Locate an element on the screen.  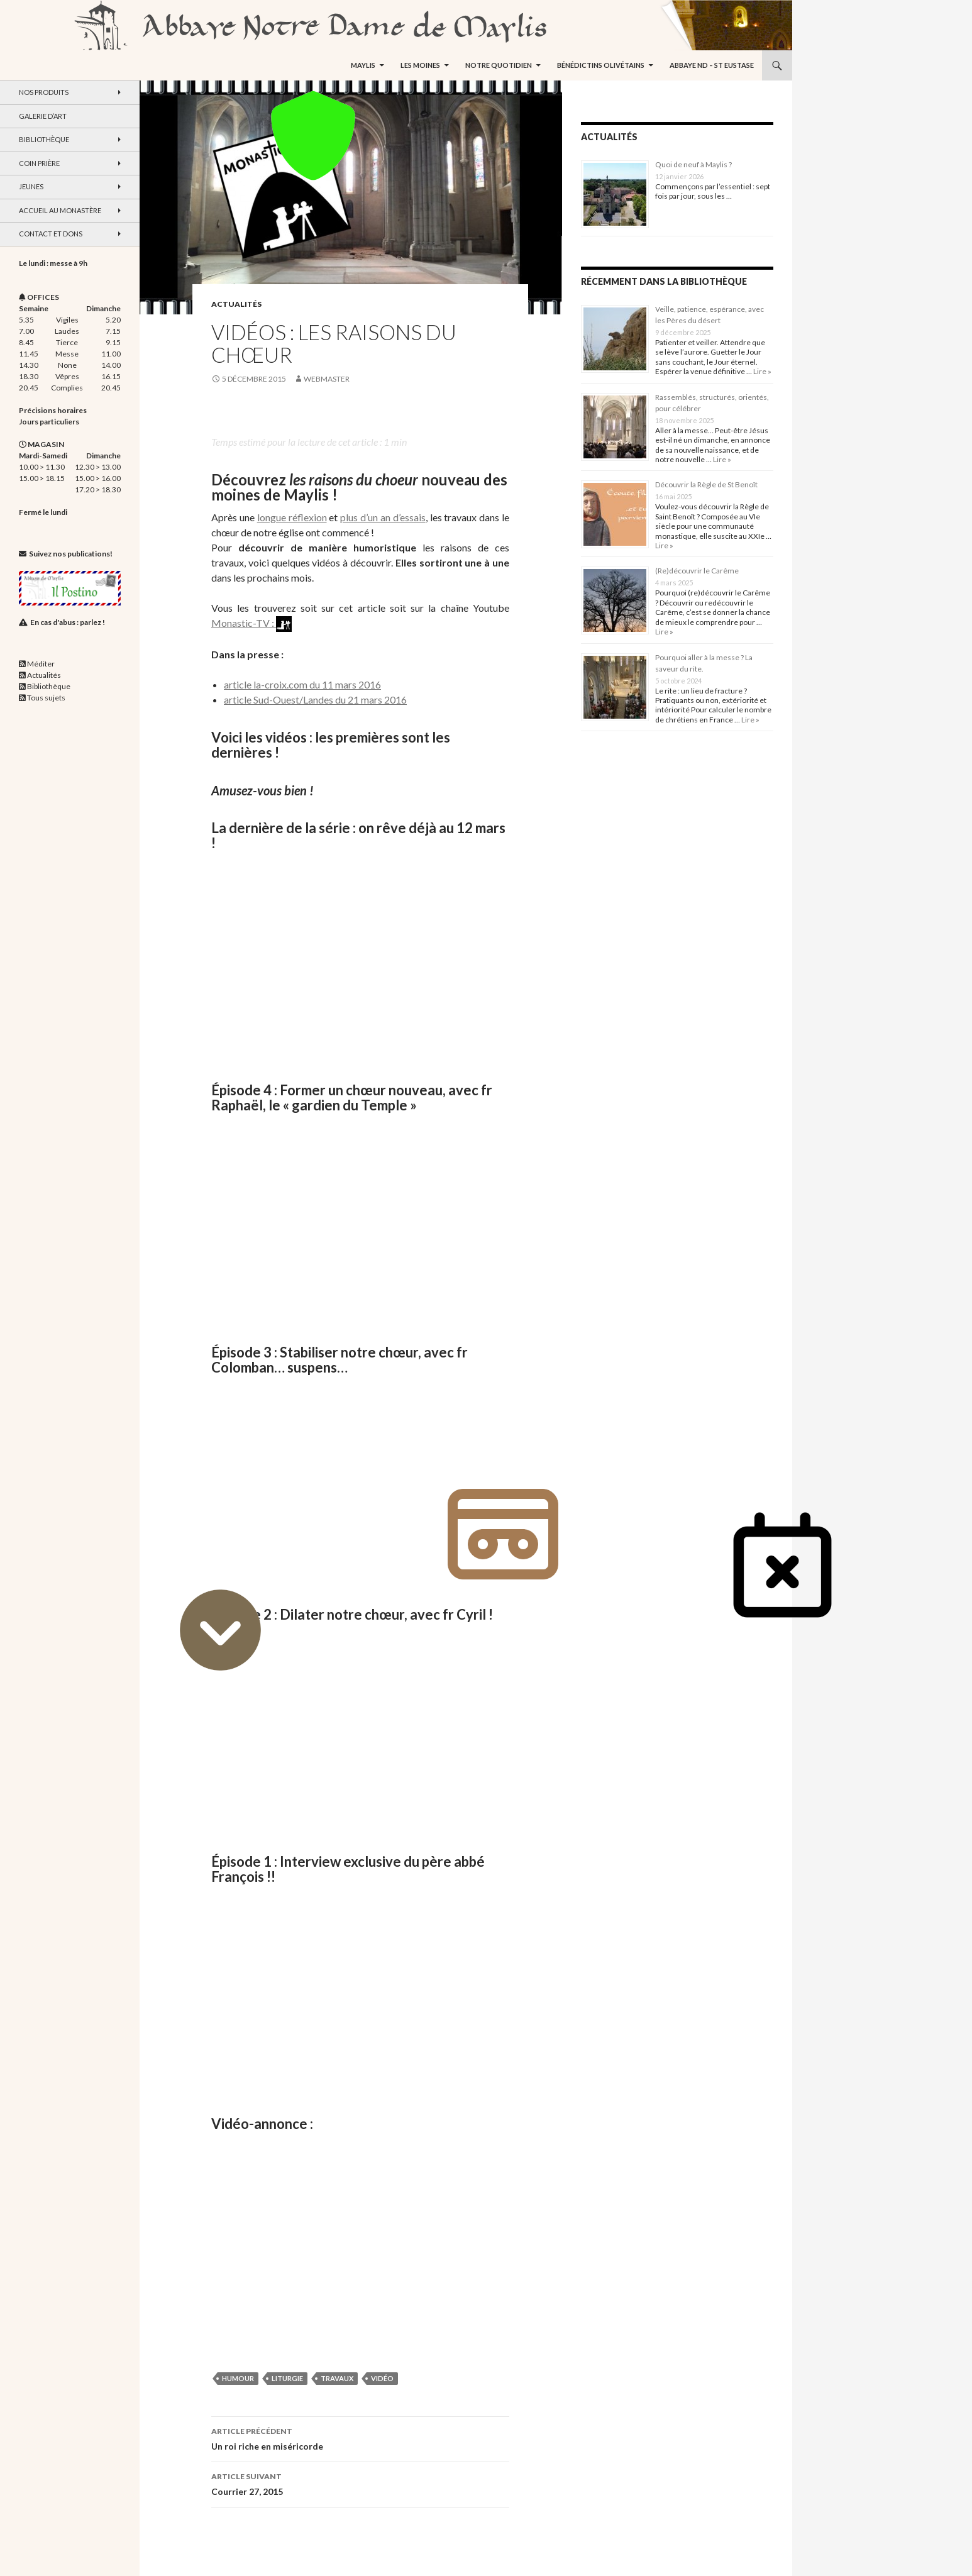
expand content or show more details is located at coordinates (220, 1630).